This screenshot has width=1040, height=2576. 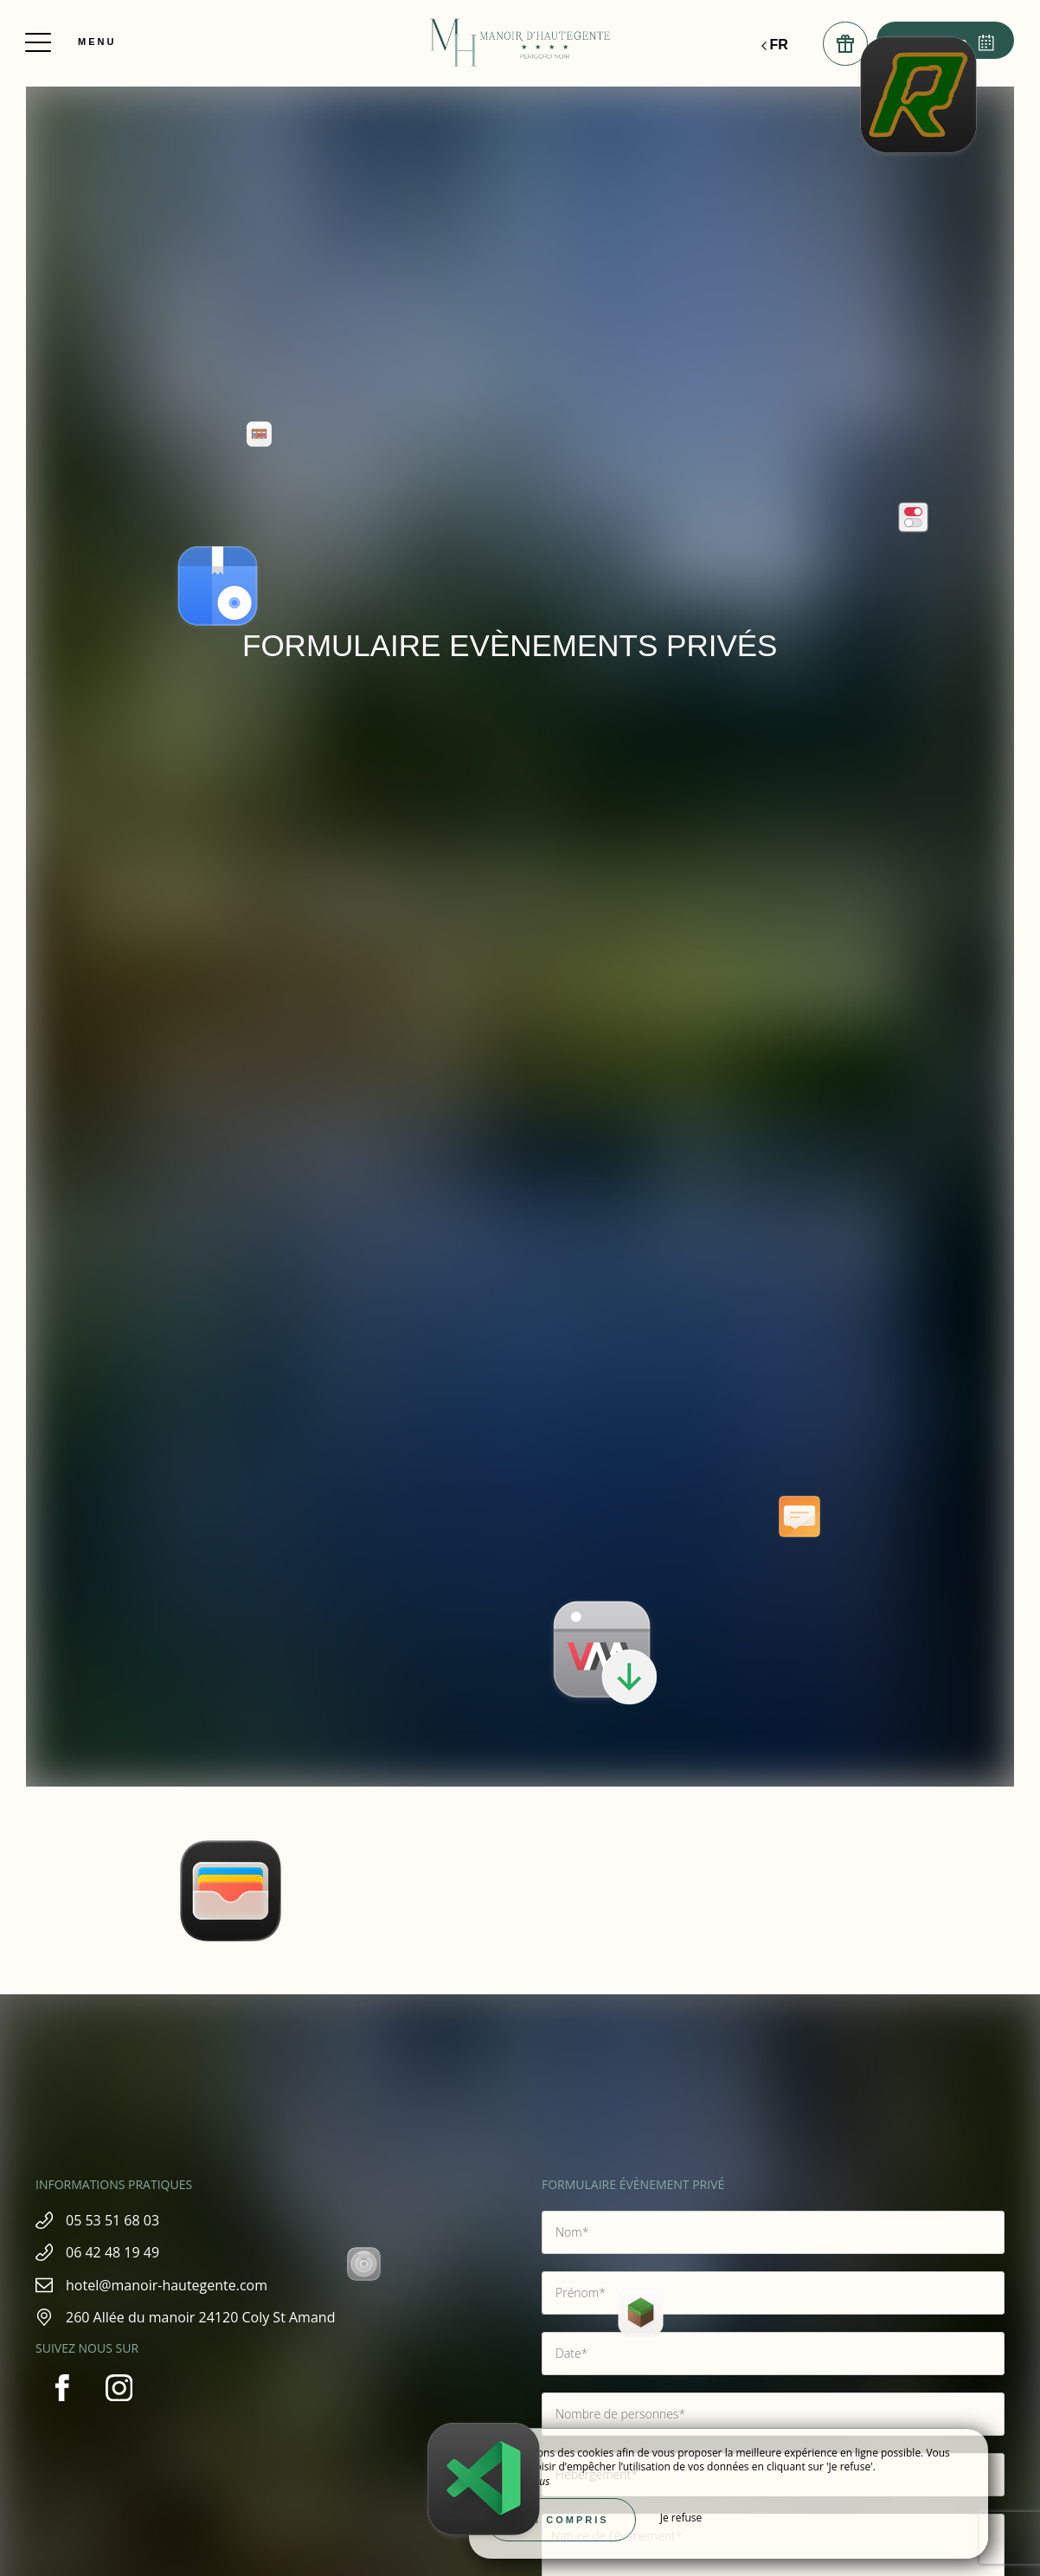 I want to click on install a new virtual machine, so click(x=602, y=1651).